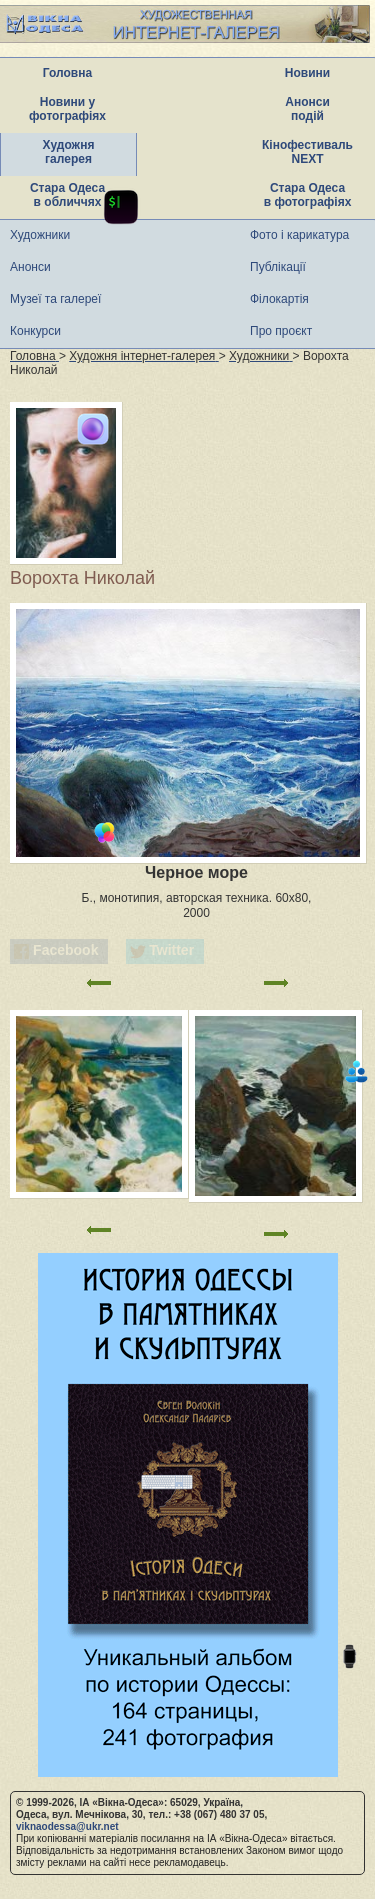 The height and width of the screenshot is (1899, 375). I want to click on access game center account settings, so click(104, 832).